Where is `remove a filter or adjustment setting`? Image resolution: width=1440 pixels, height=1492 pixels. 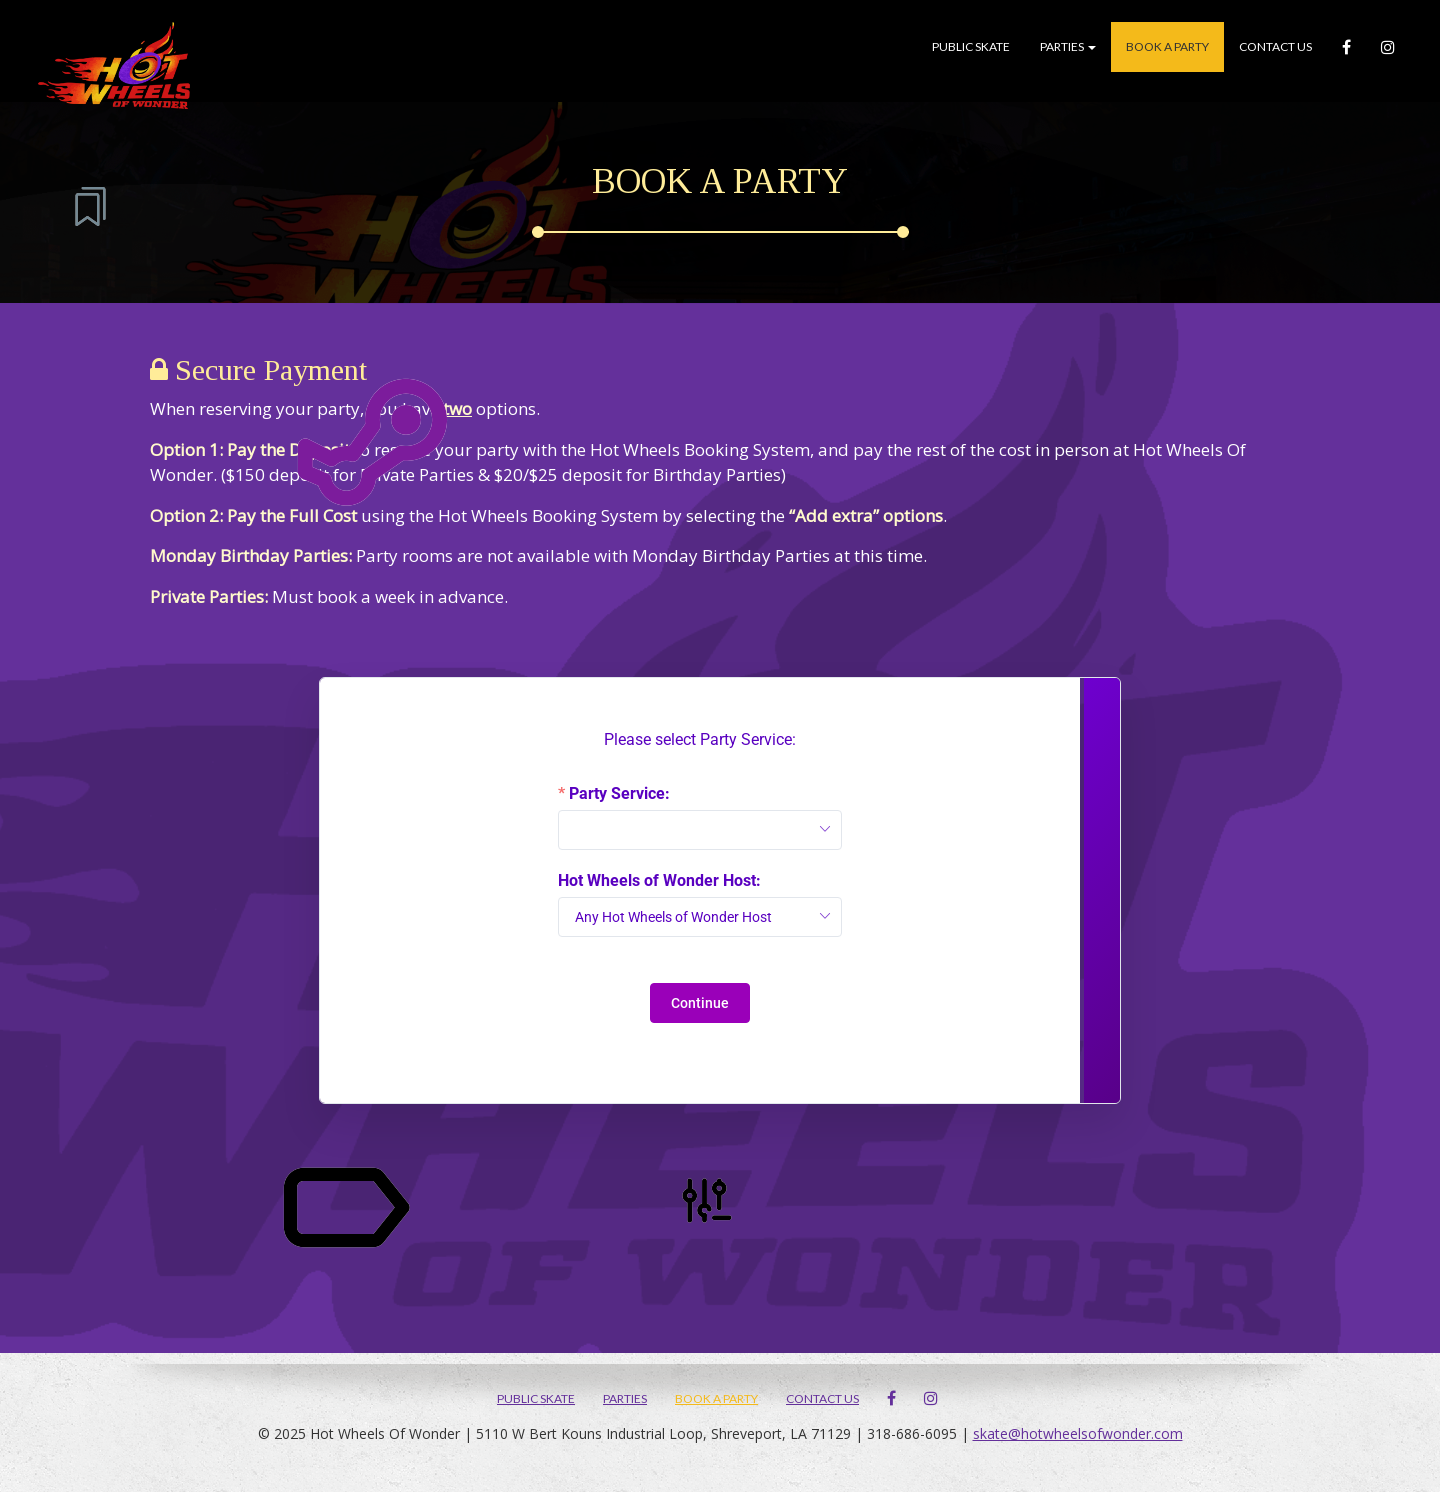
remove a filter or adjustment setting is located at coordinates (704, 1200).